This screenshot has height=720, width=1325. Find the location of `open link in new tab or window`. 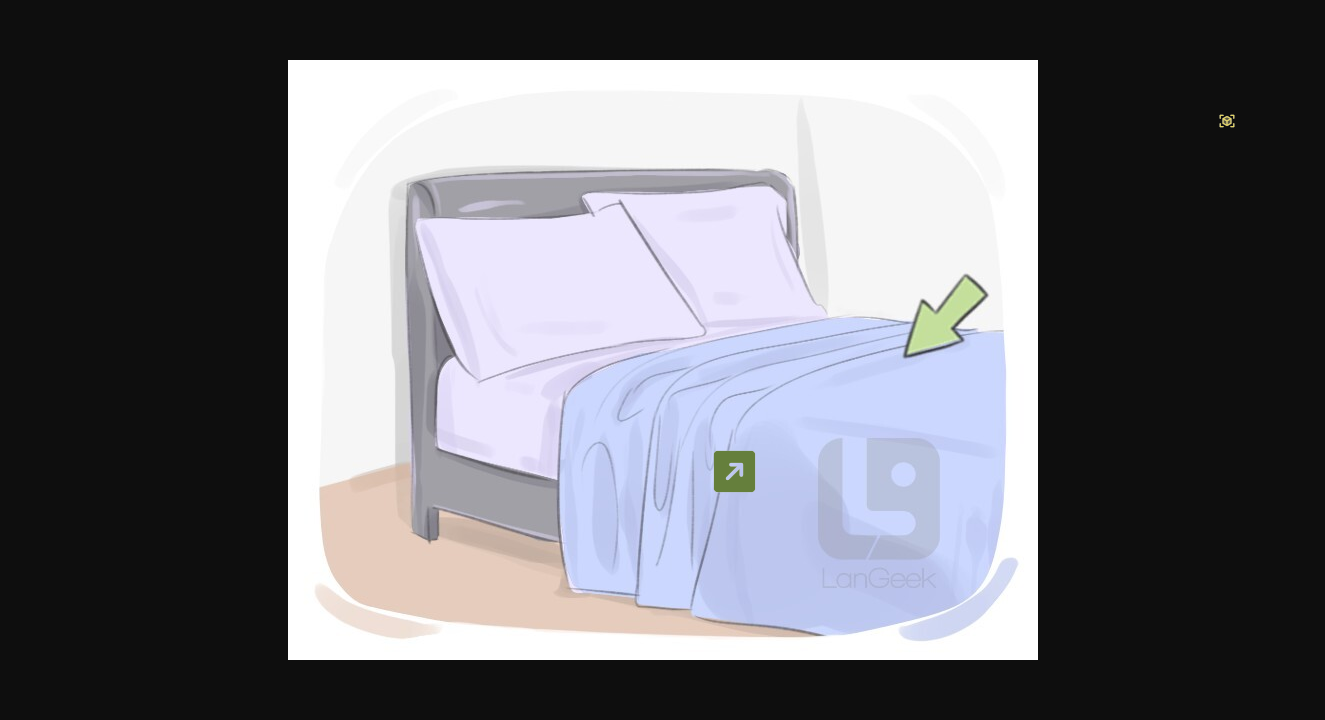

open link in new tab or window is located at coordinates (734, 471).